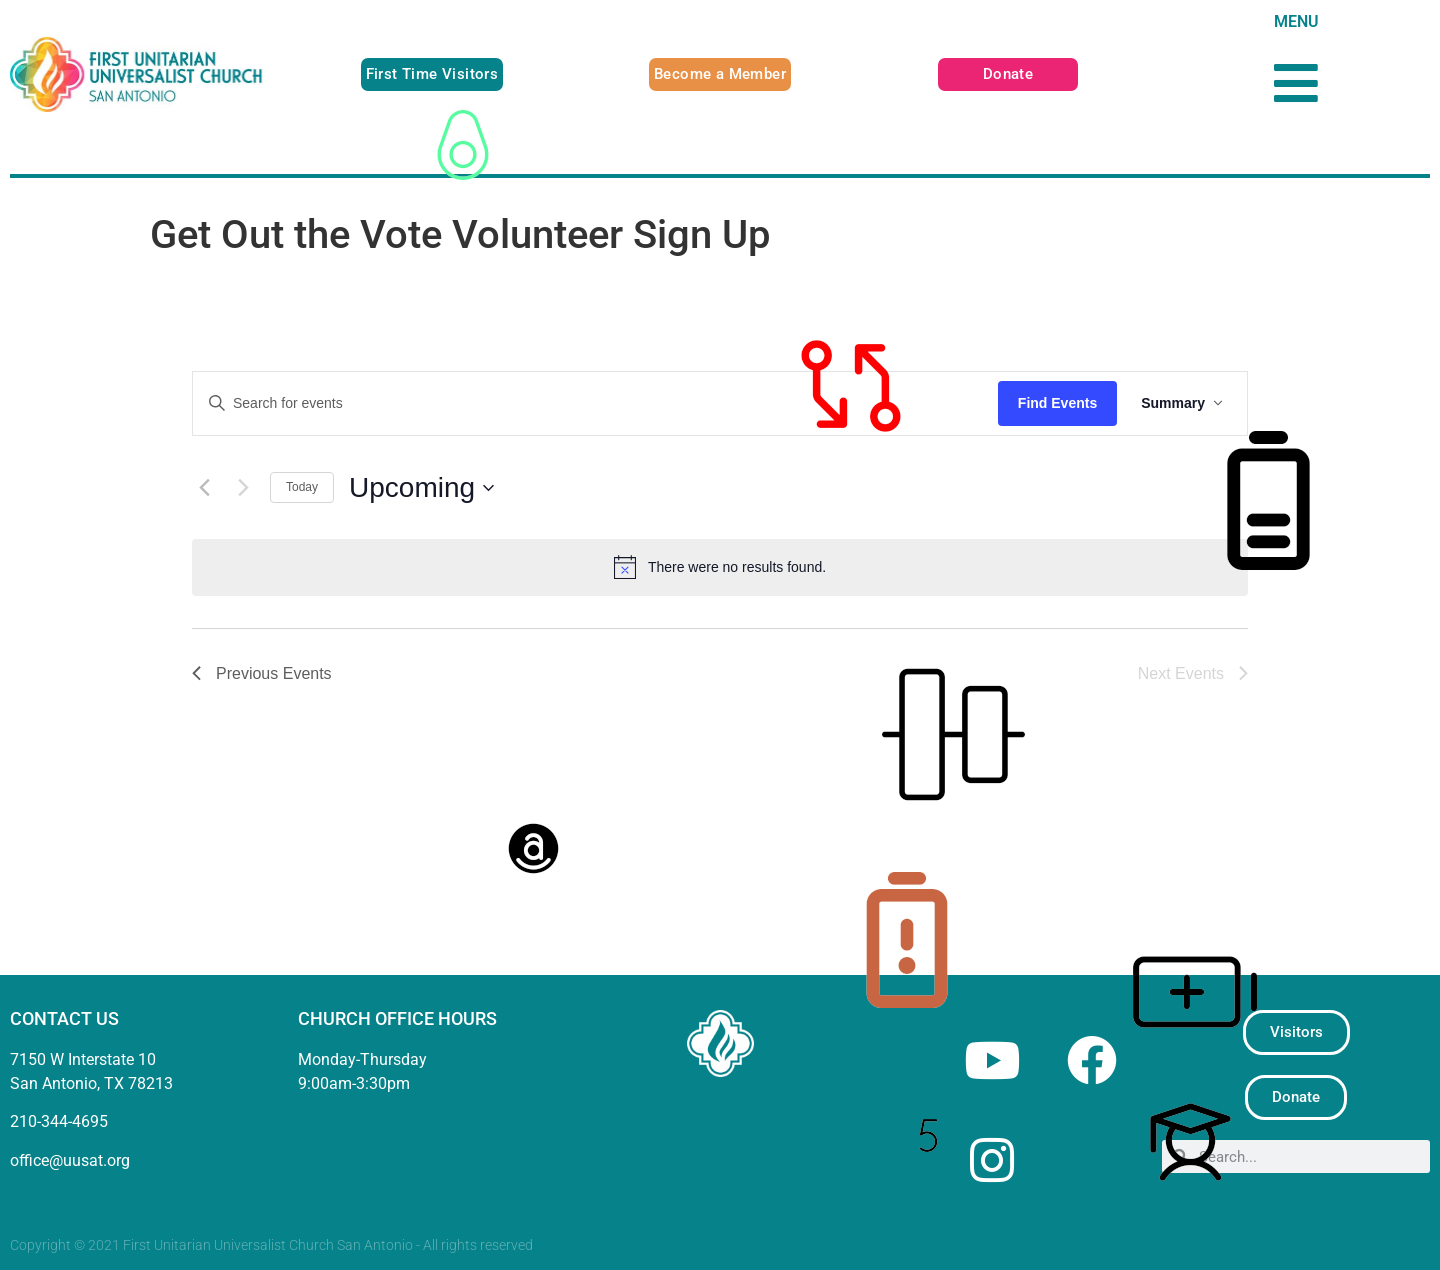 The height and width of the screenshot is (1270, 1440). What do you see at coordinates (1268, 500) in the screenshot?
I see `indicates medium battery level` at bounding box center [1268, 500].